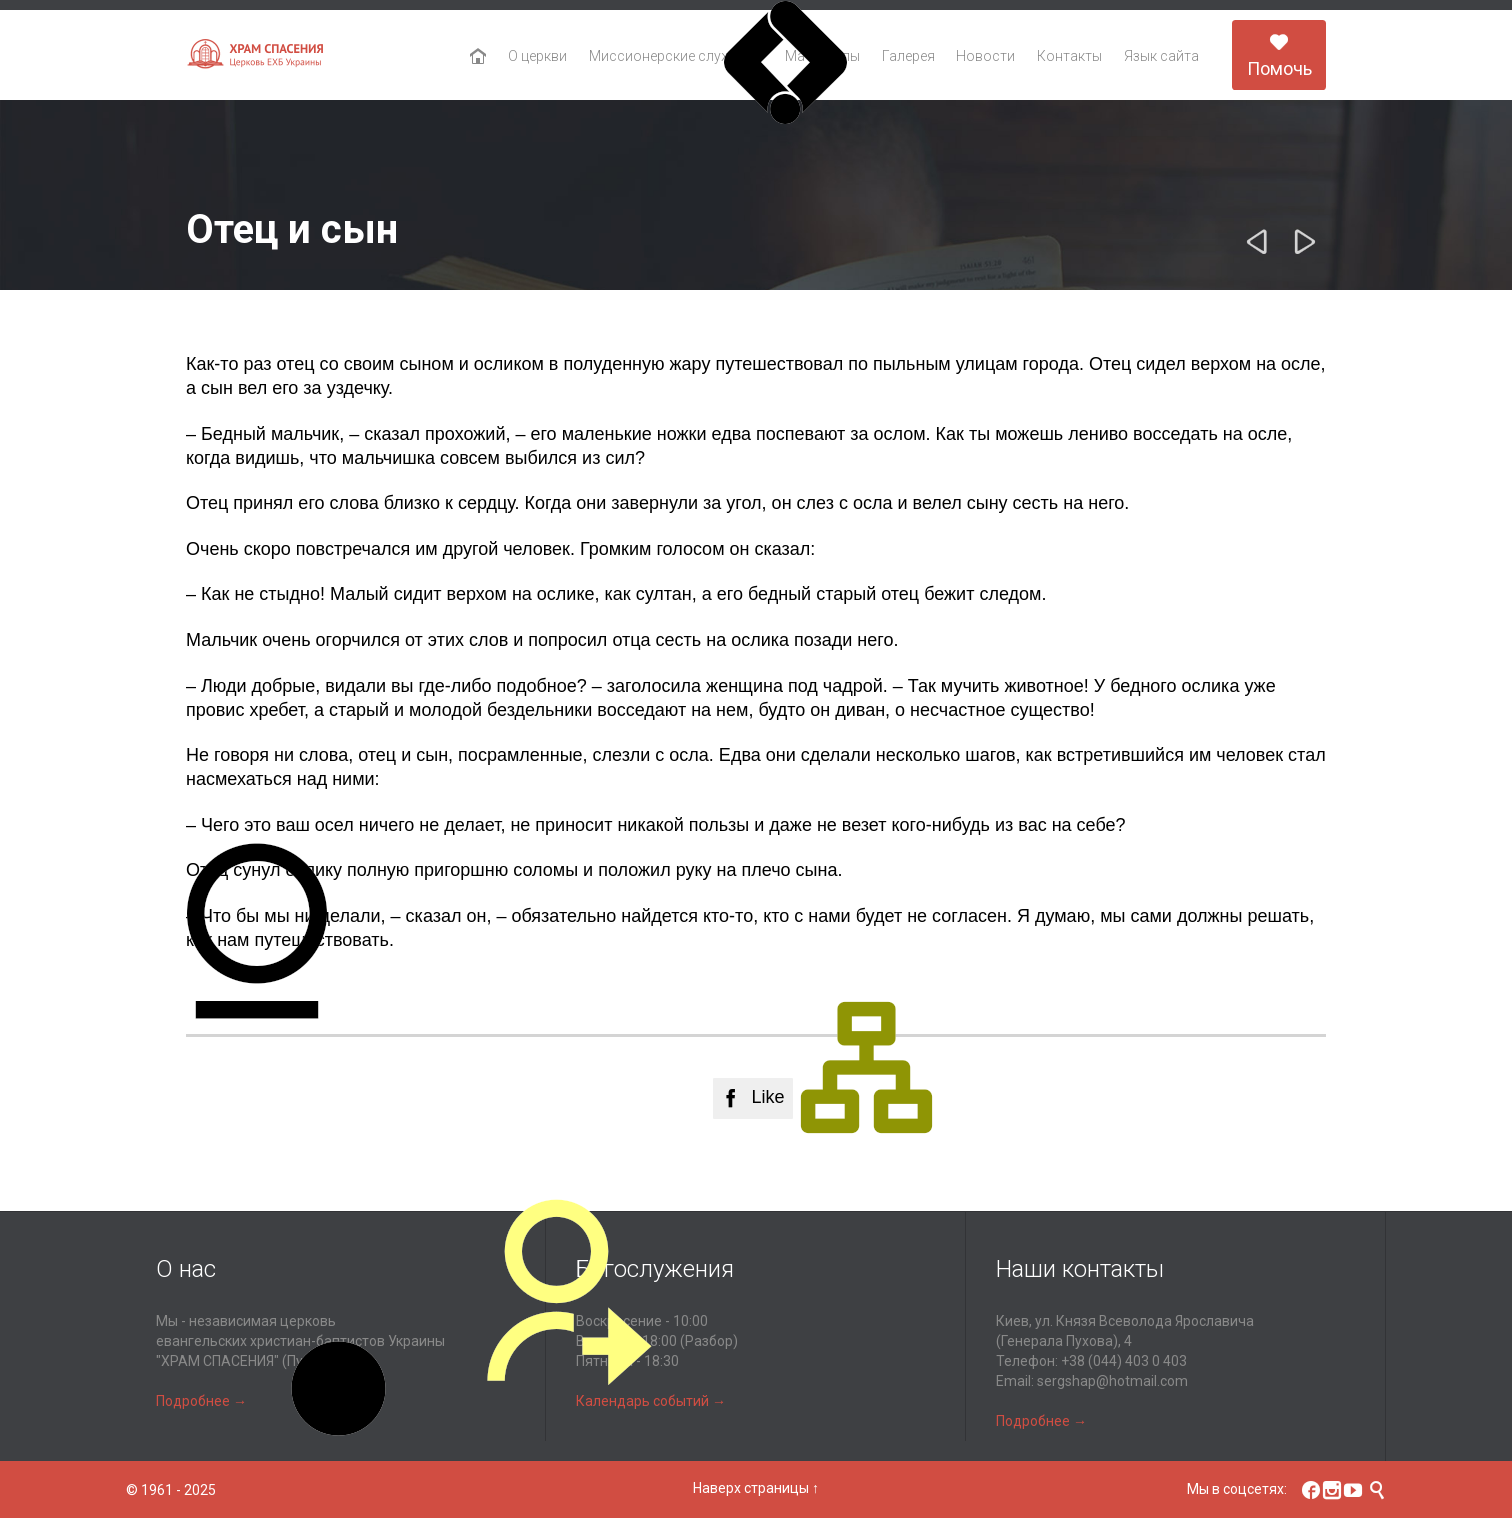 This screenshot has height=1518, width=1512. What do you see at coordinates (785, 62) in the screenshot?
I see `google tag manager logo` at bounding box center [785, 62].